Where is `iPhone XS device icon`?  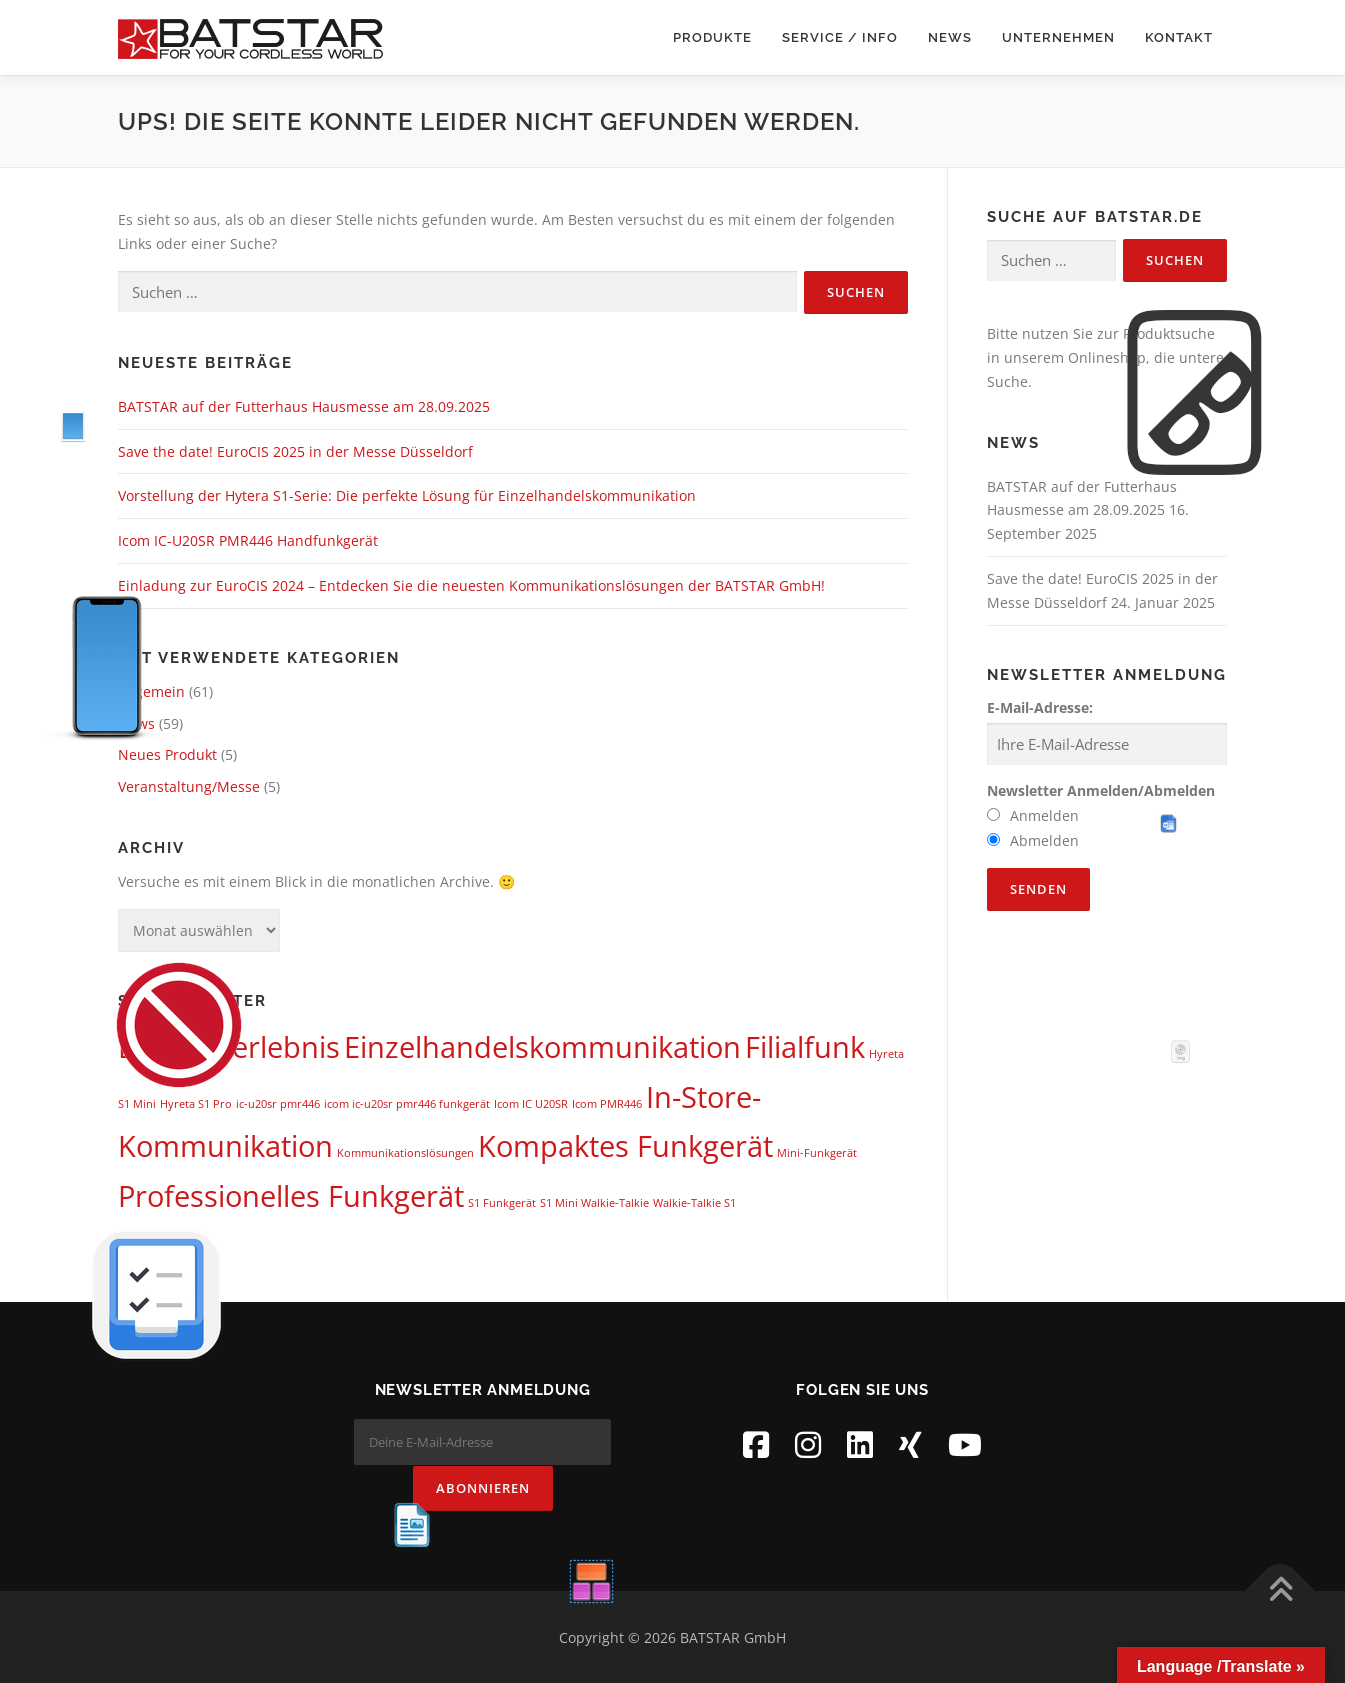
iPhone XS device icon is located at coordinates (107, 668).